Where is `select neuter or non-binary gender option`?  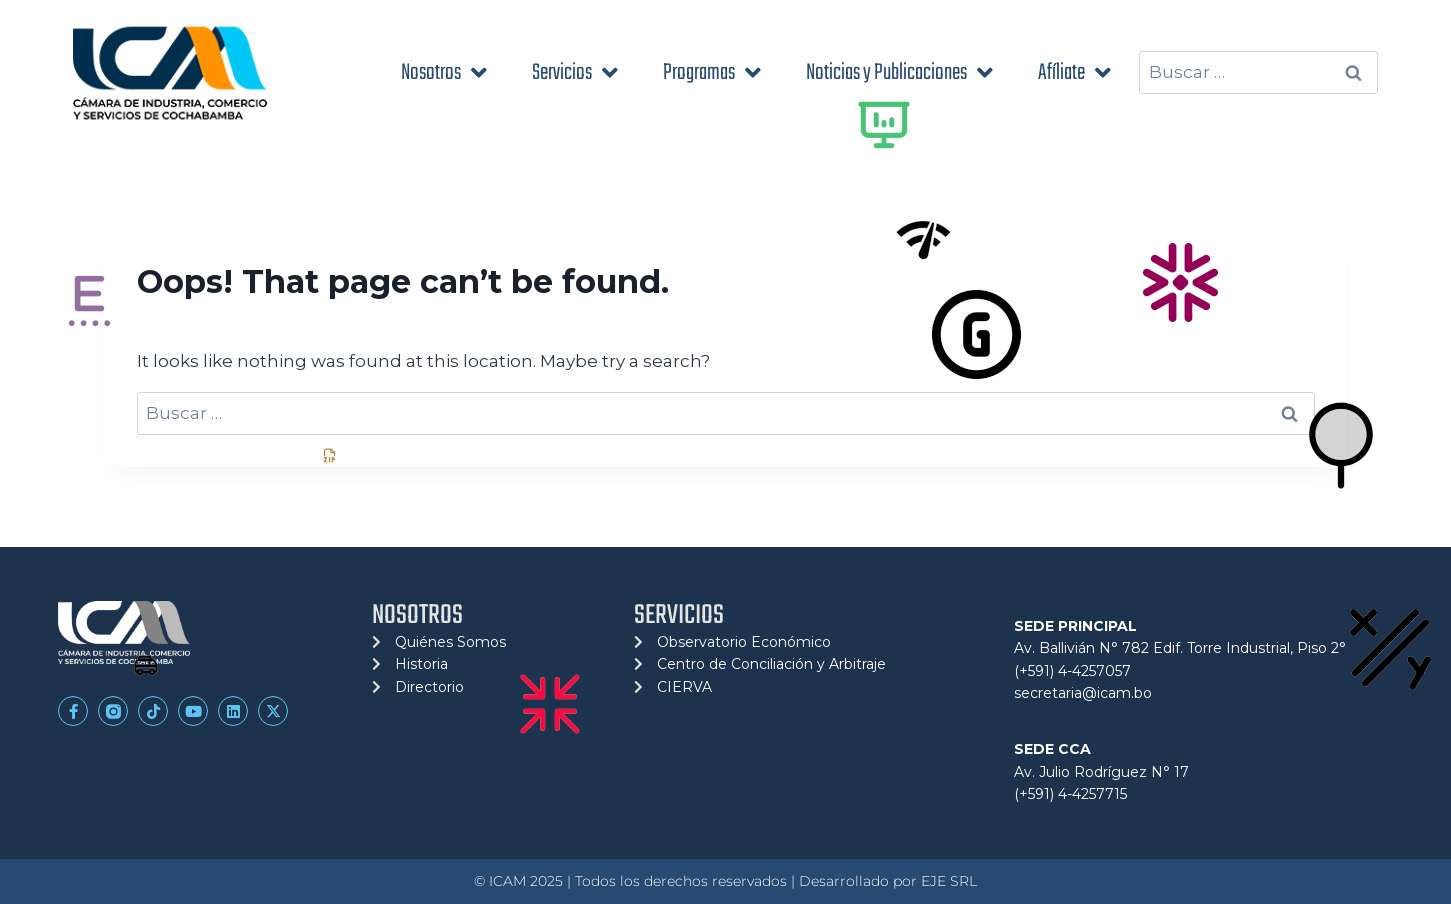 select neuter or non-binary gender option is located at coordinates (1341, 444).